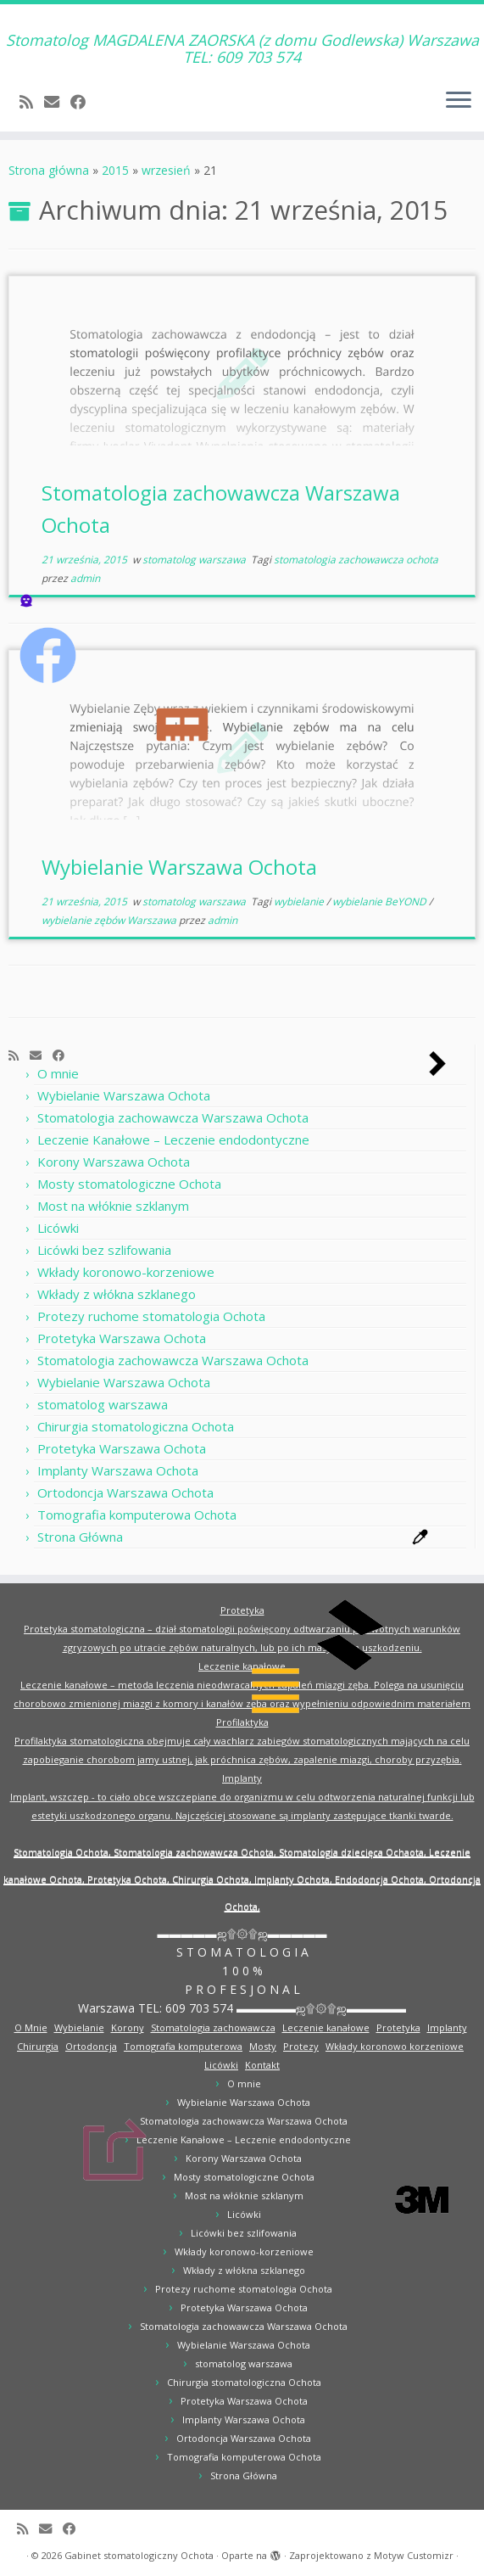 The image size is (484, 2576). I want to click on open facebook, so click(47, 655).